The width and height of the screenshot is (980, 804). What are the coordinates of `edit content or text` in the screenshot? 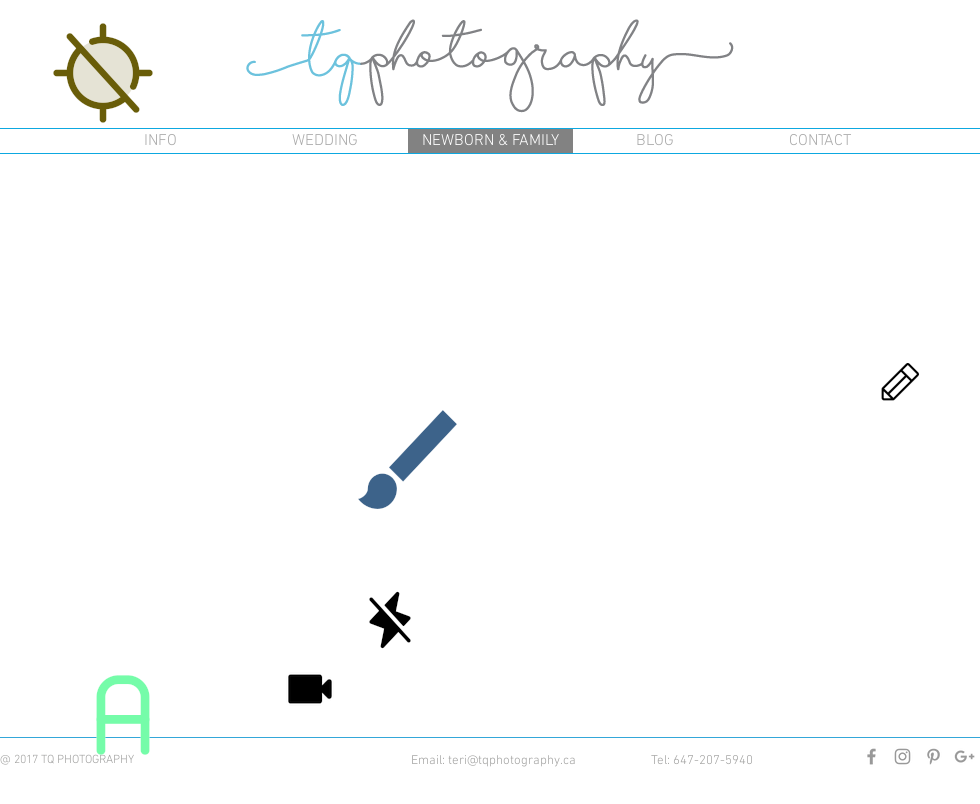 It's located at (899, 382).